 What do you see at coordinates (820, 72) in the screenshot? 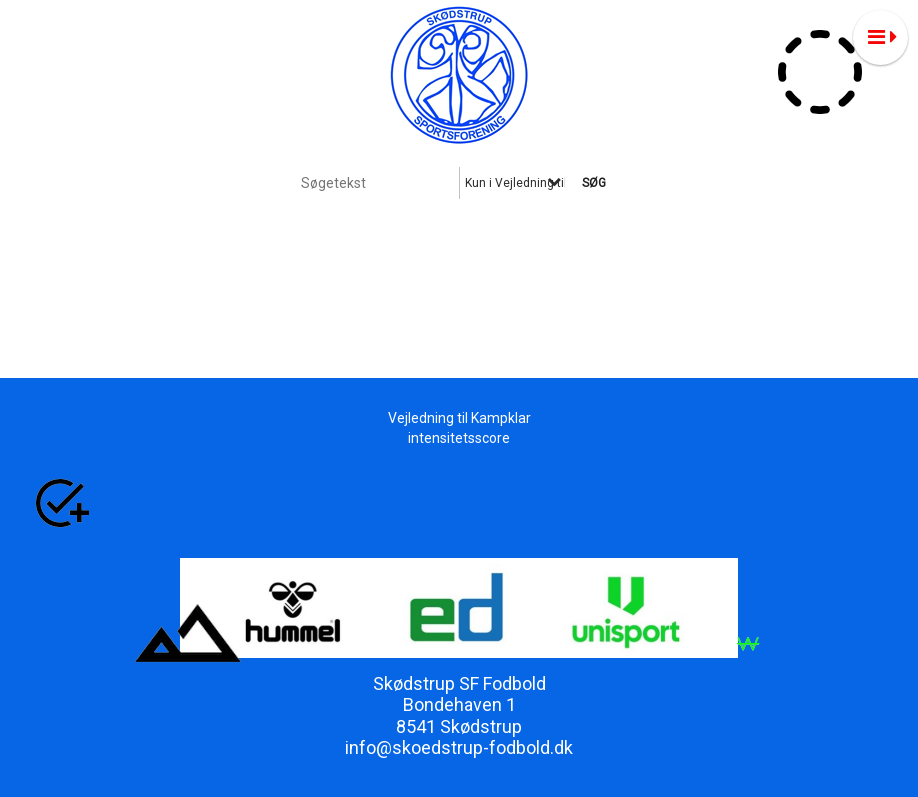
I see `create a new draft issue` at bounding box center [820, 72].